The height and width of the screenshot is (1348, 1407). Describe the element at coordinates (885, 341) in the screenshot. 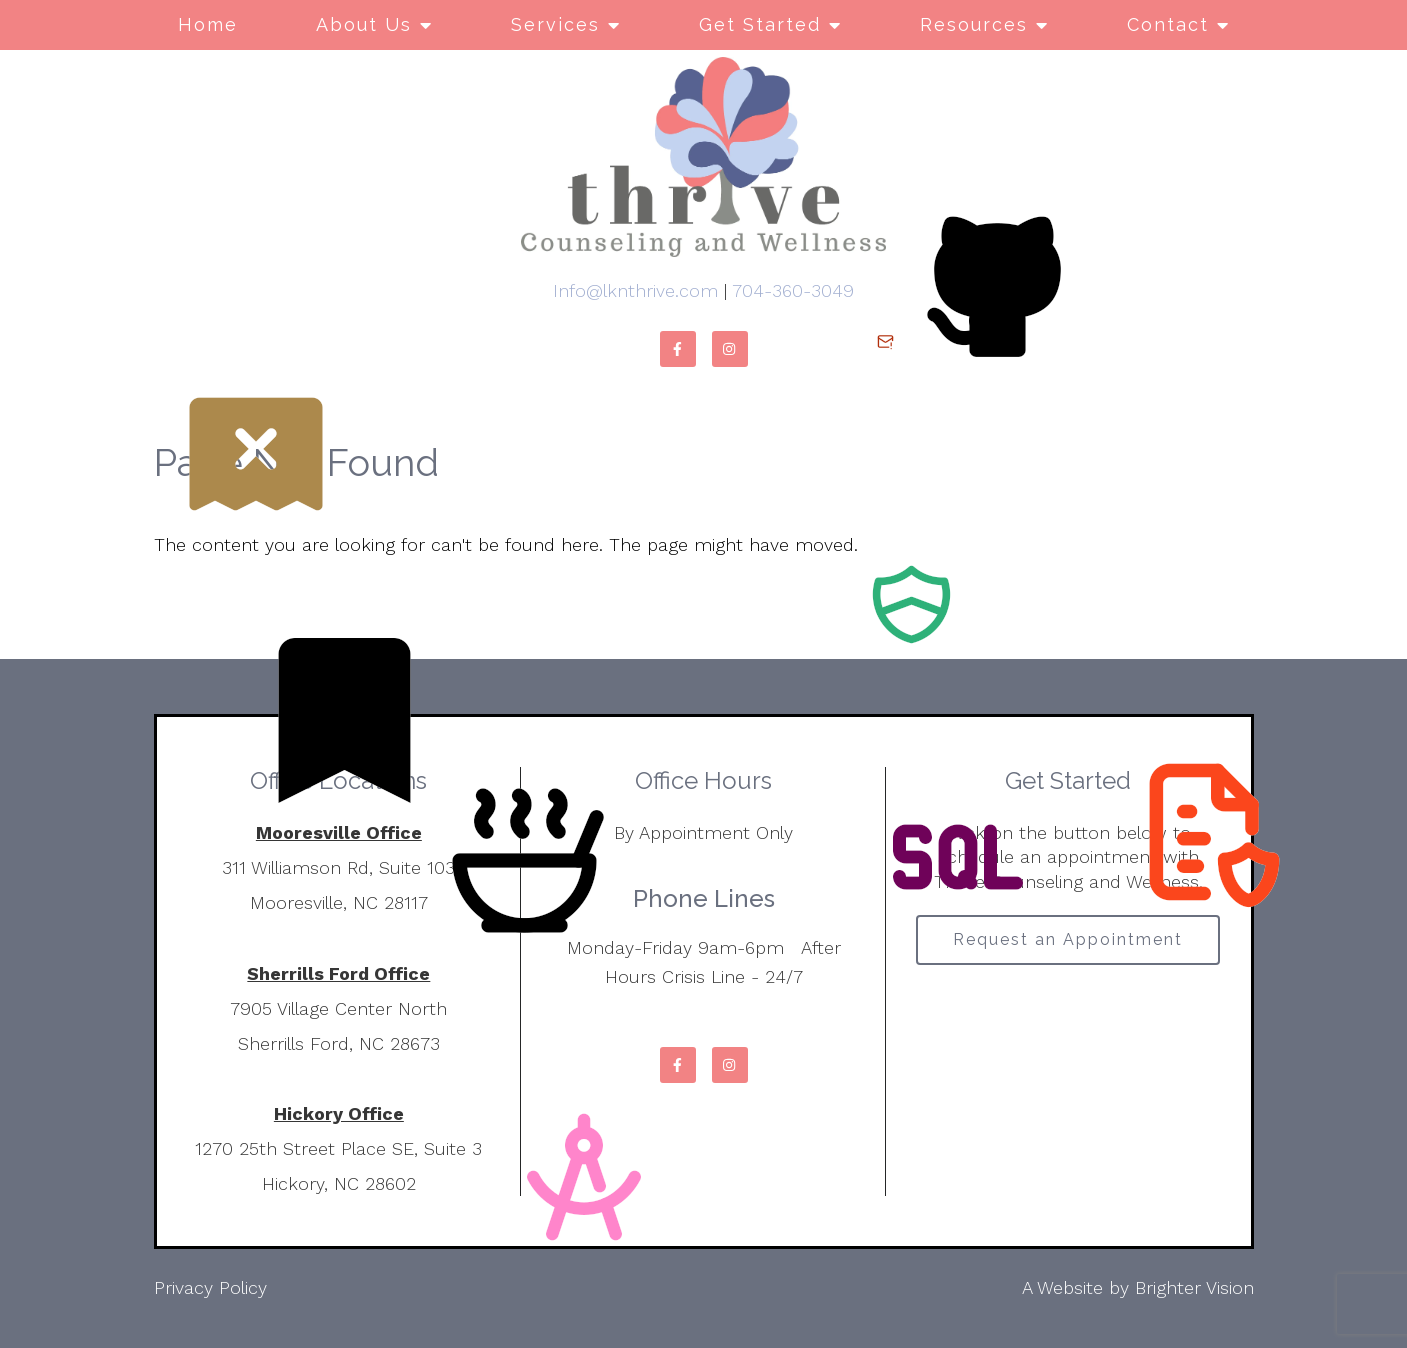

I see `indicates a problem with an email or message` at that location.